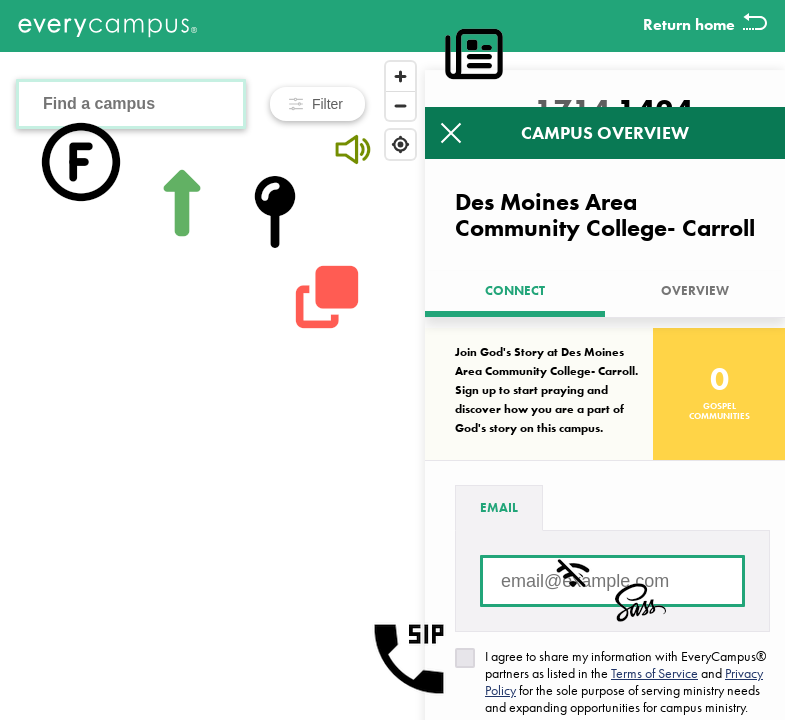 The image size is (785, 720). I want to click on scroll to top of page, so click(182, 203).